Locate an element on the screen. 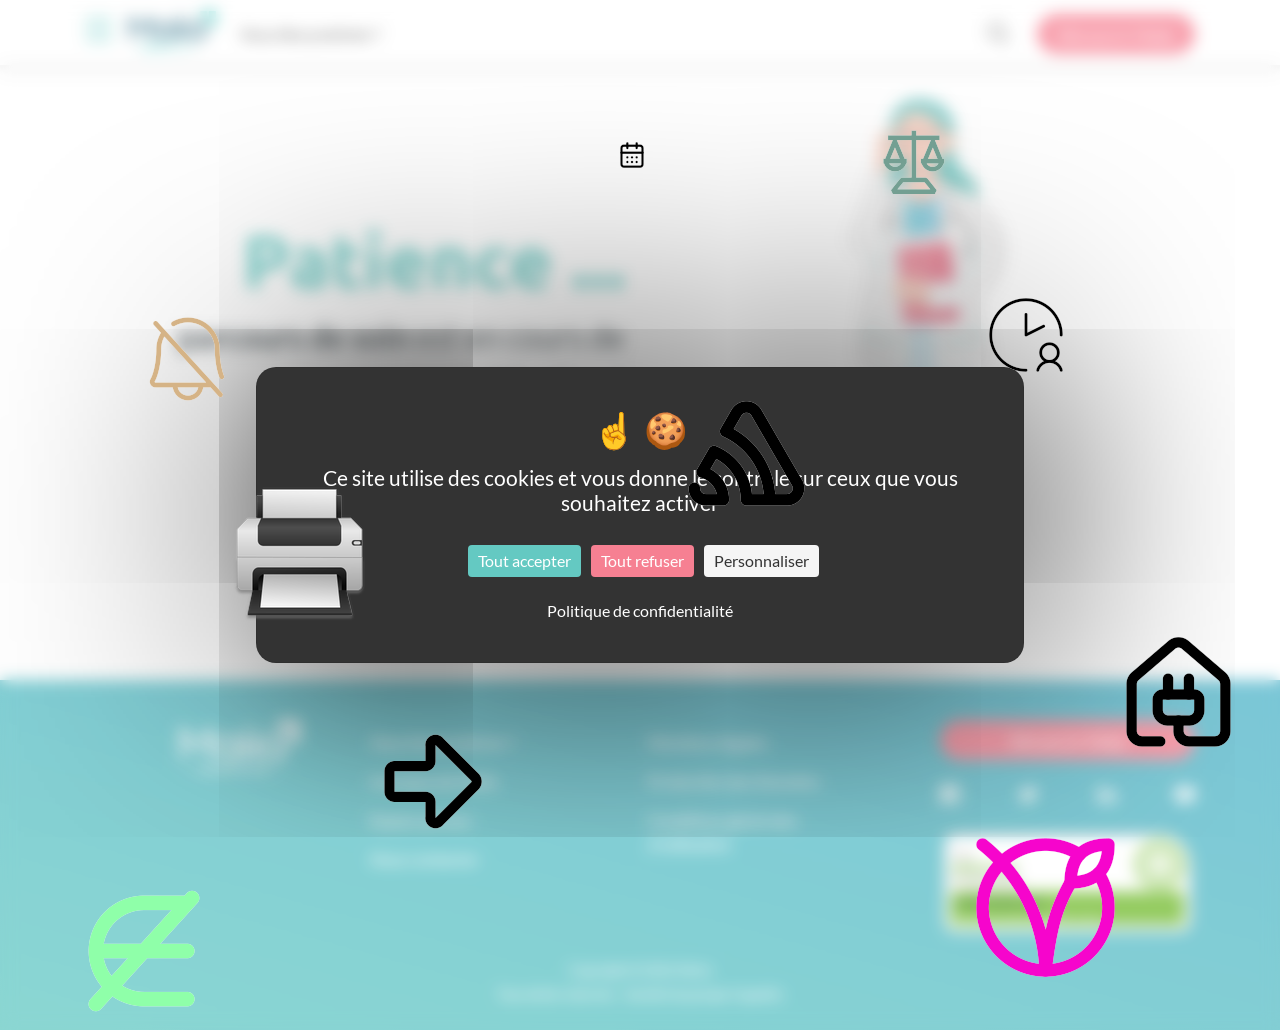 The width and height of the screenshot is (1280, 1030). indicates item is not part of a set or group is located at coordinates (144, 951).